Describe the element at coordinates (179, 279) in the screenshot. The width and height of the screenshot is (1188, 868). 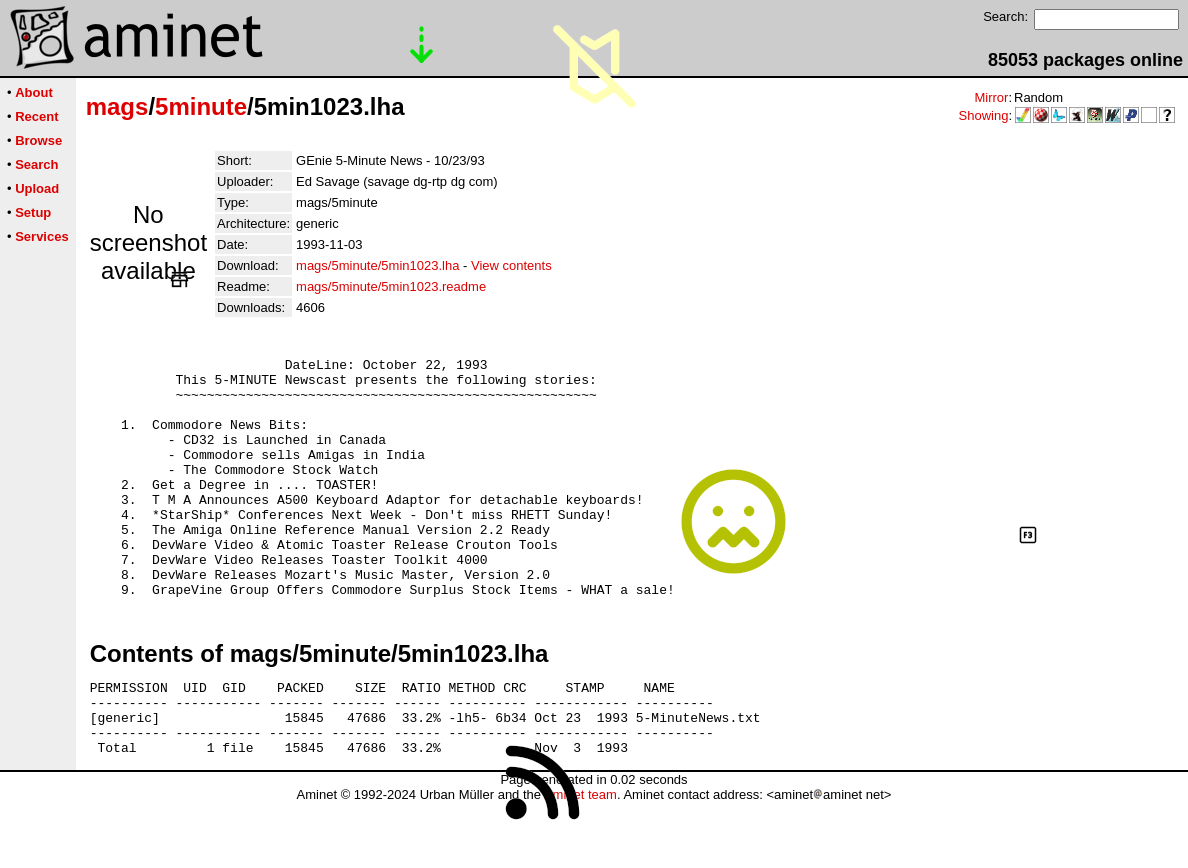
I see `browse or open the store` at that location.